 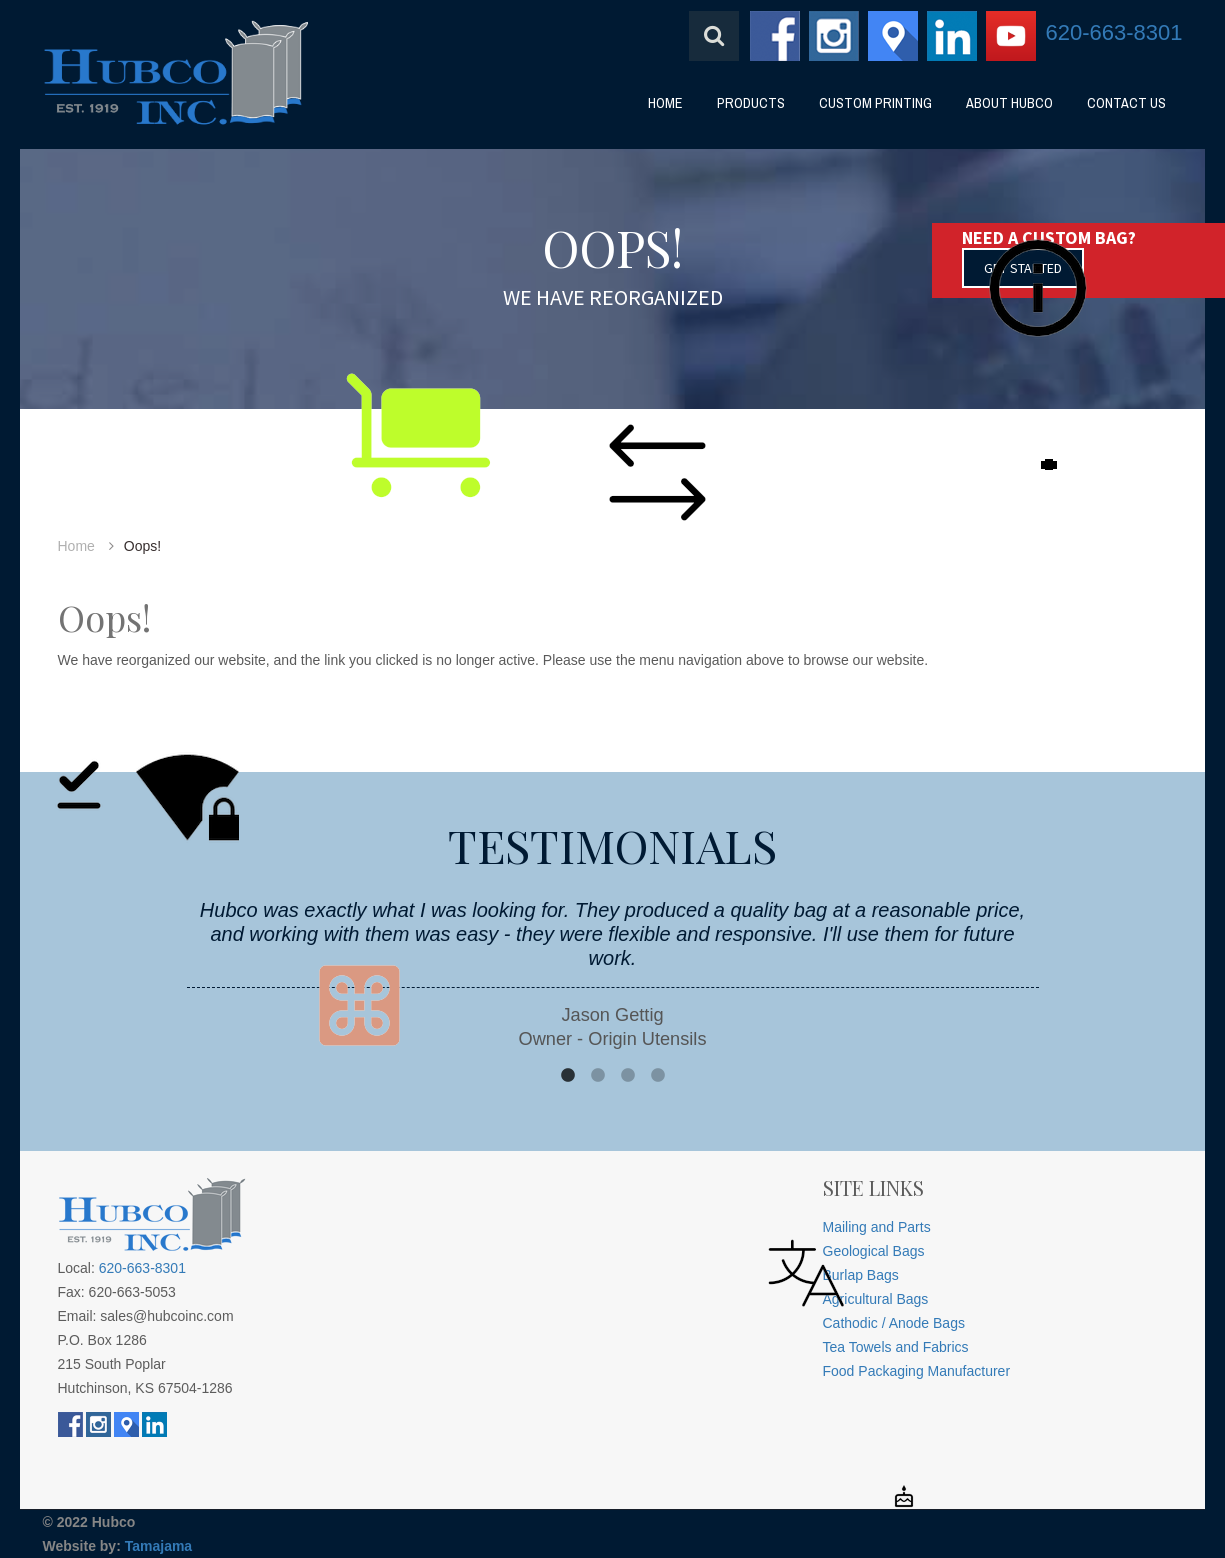 What do you see at coordinates (1049, 465) in the screenshot?
I see `view content in carousel mode` at bounding box center [1049, 465].